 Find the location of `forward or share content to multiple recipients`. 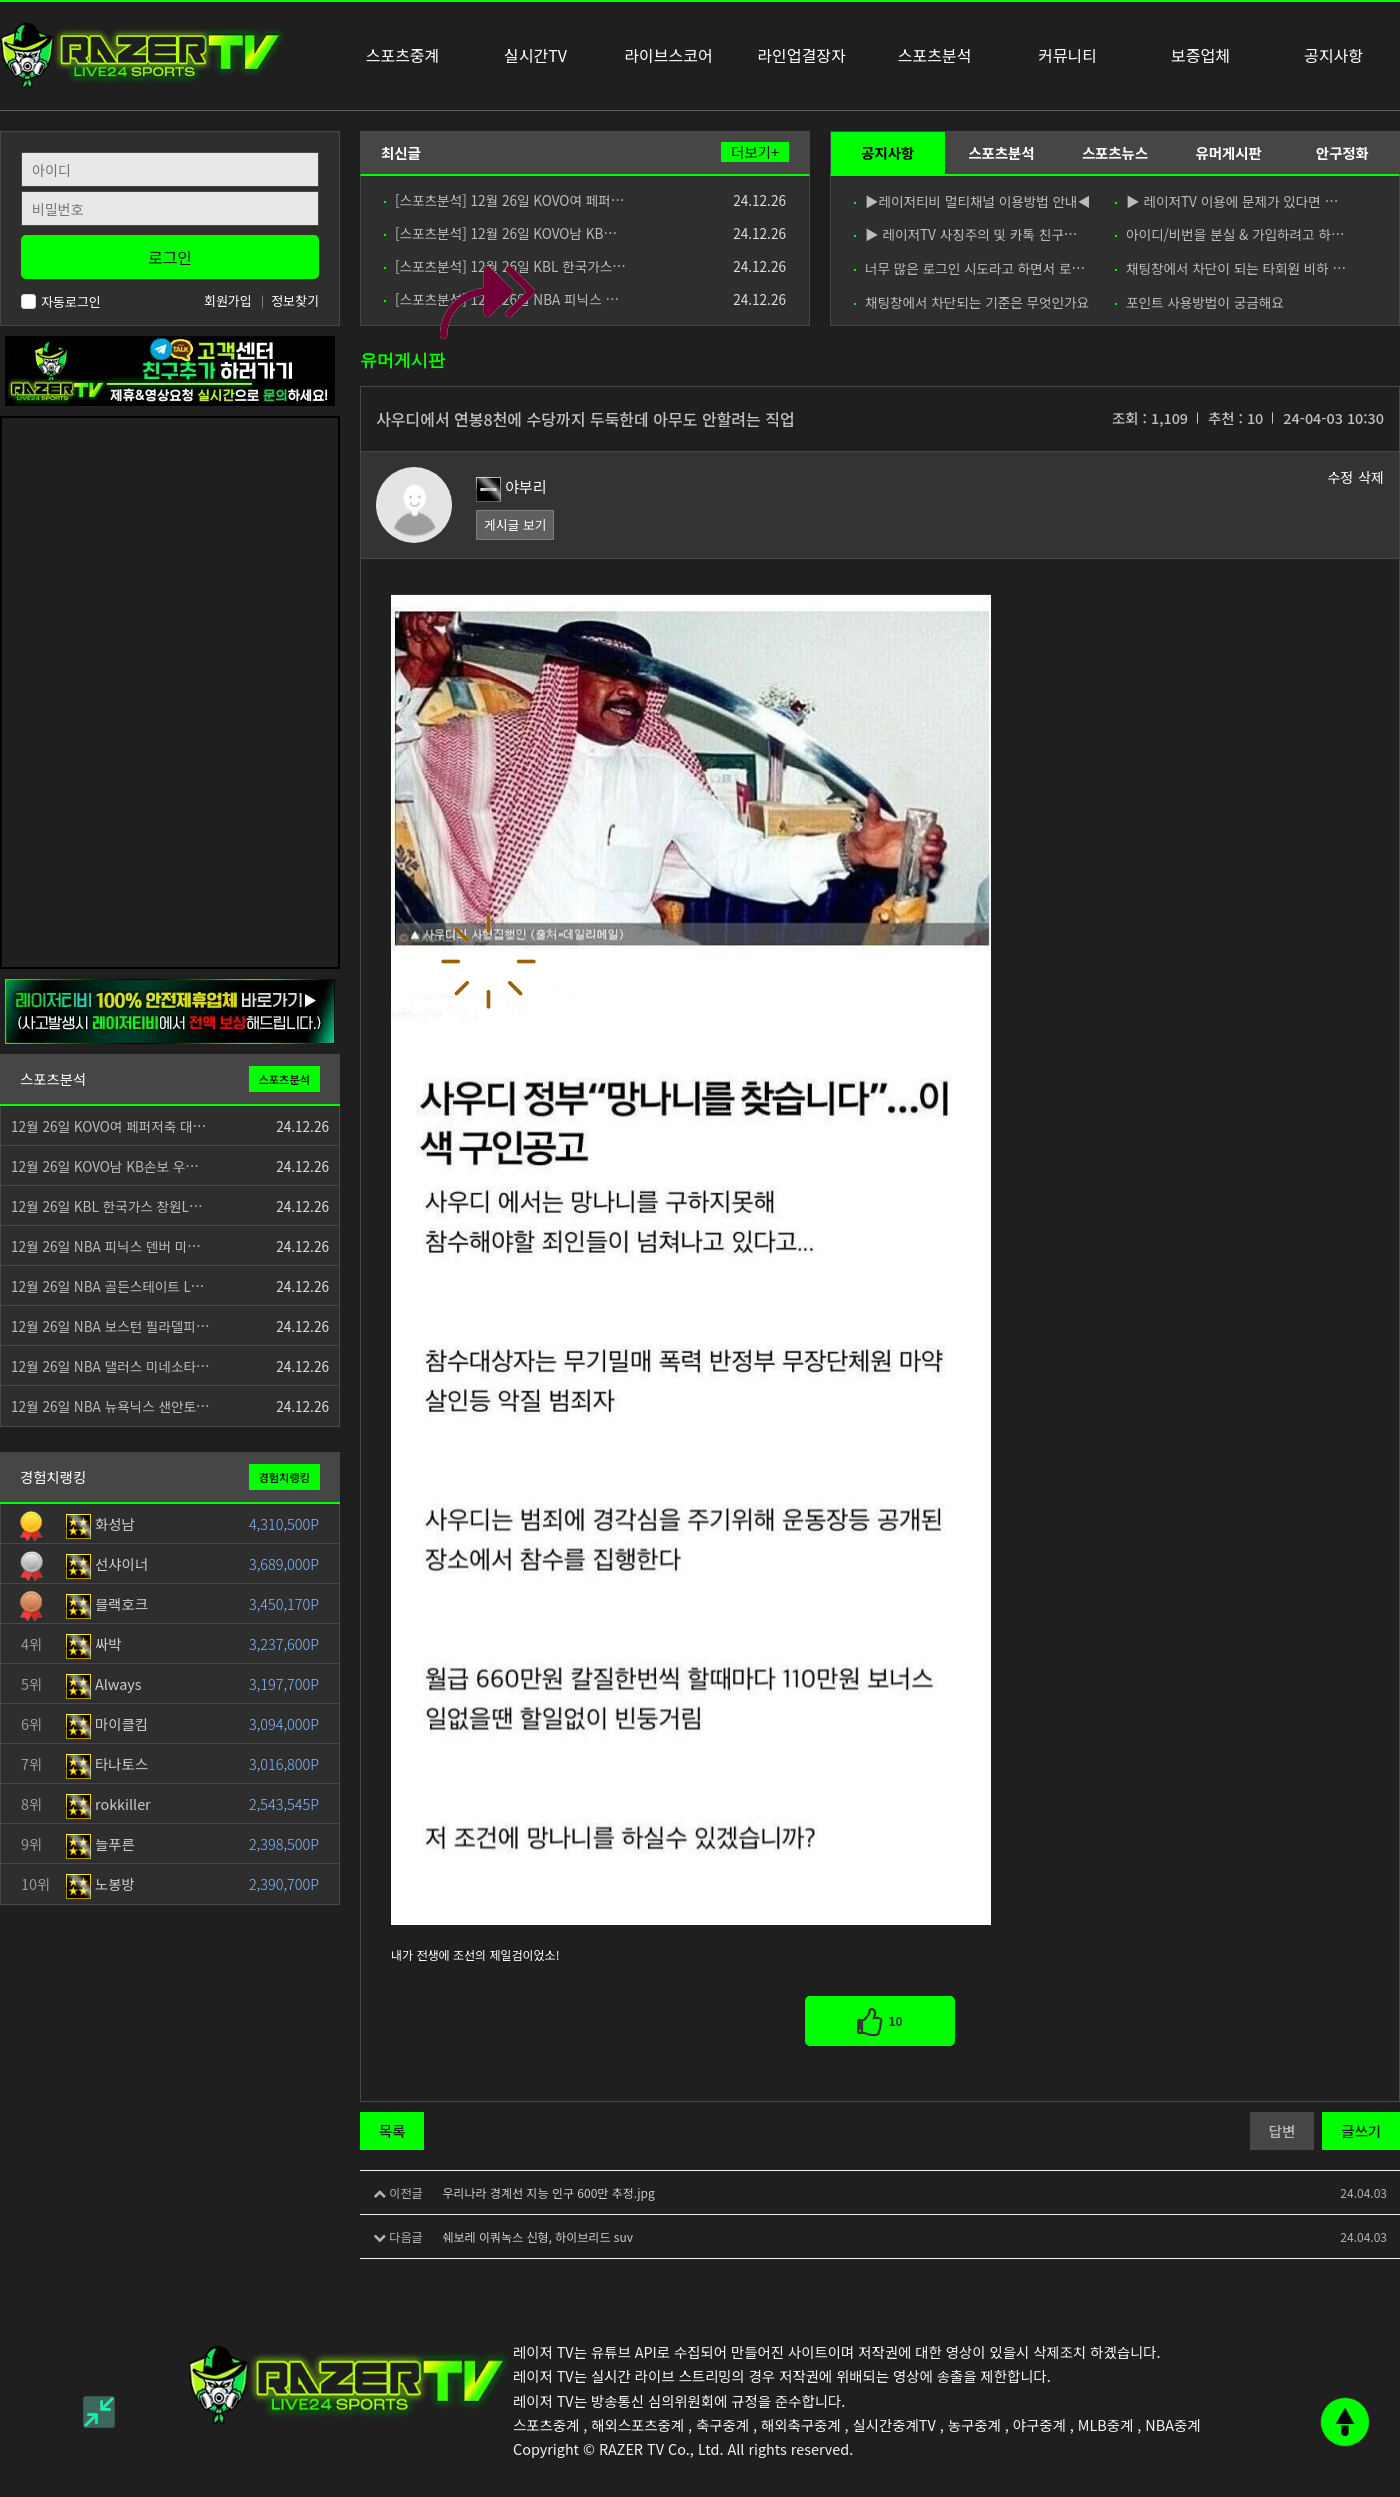

forward or share content to multiple recipients is located at coordinates (487, 302).